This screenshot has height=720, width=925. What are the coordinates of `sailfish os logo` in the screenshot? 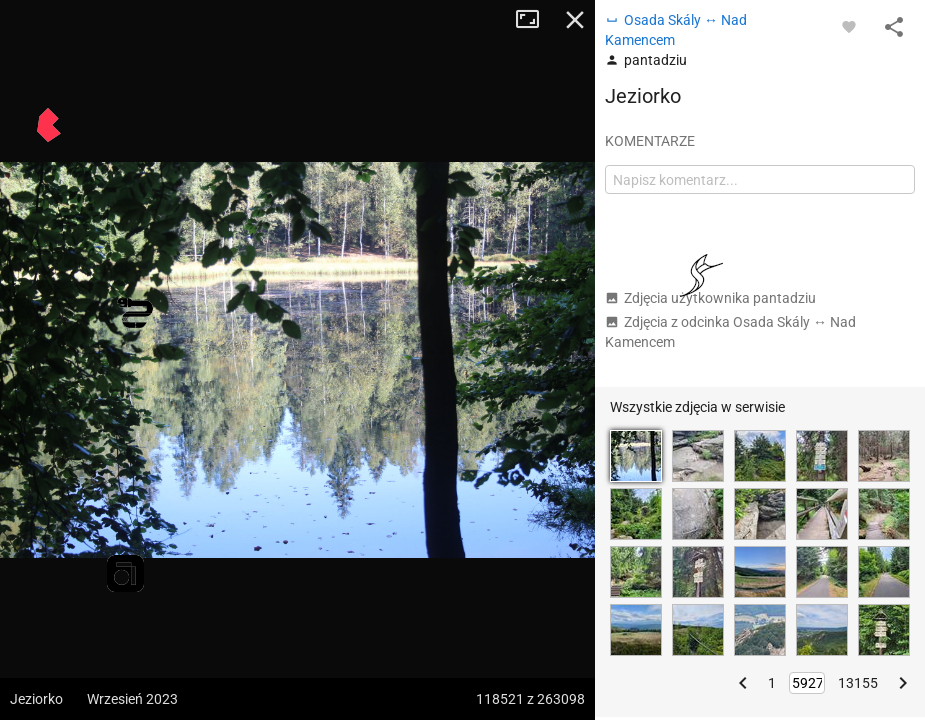 It's located at (701, 275).